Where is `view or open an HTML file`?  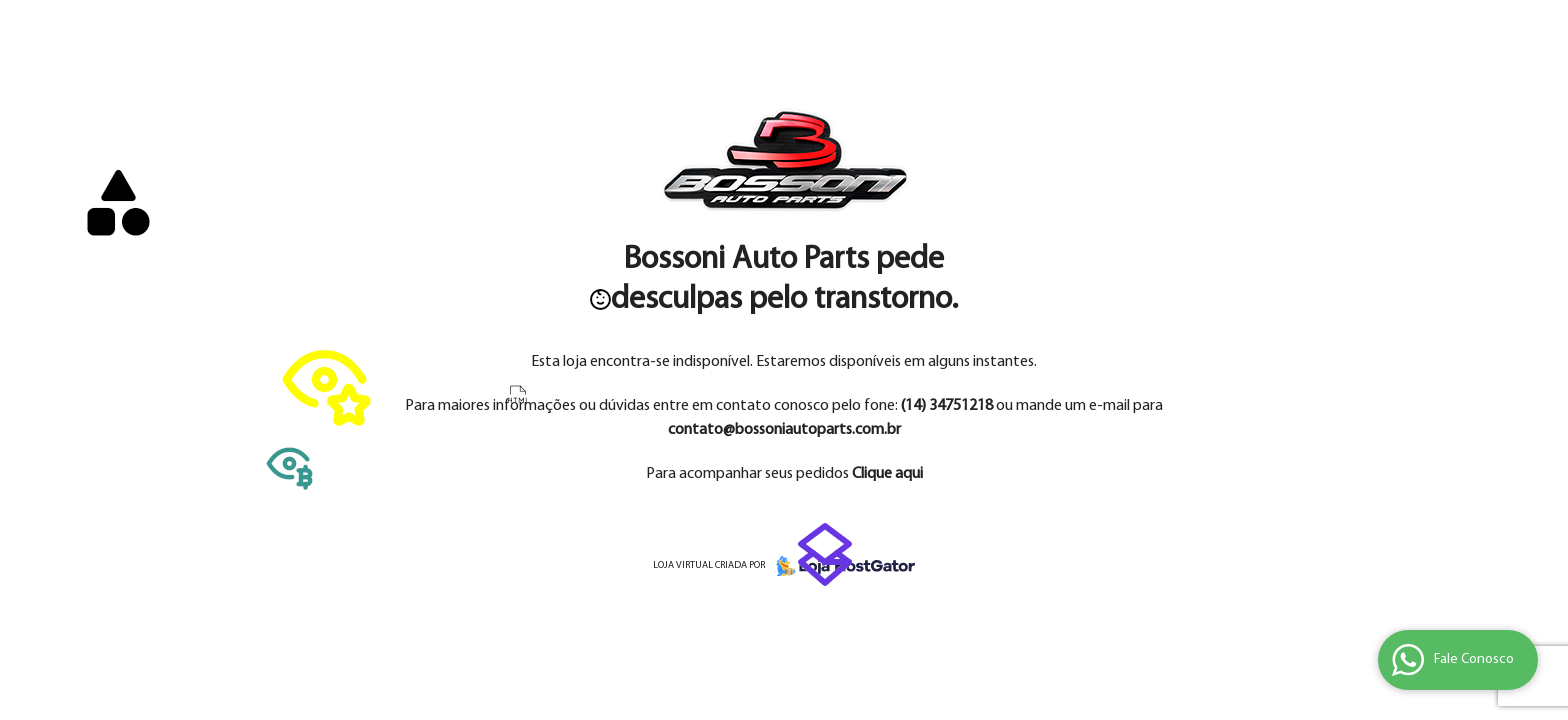
view or open an HTML file is located at coordinates (518, 395).